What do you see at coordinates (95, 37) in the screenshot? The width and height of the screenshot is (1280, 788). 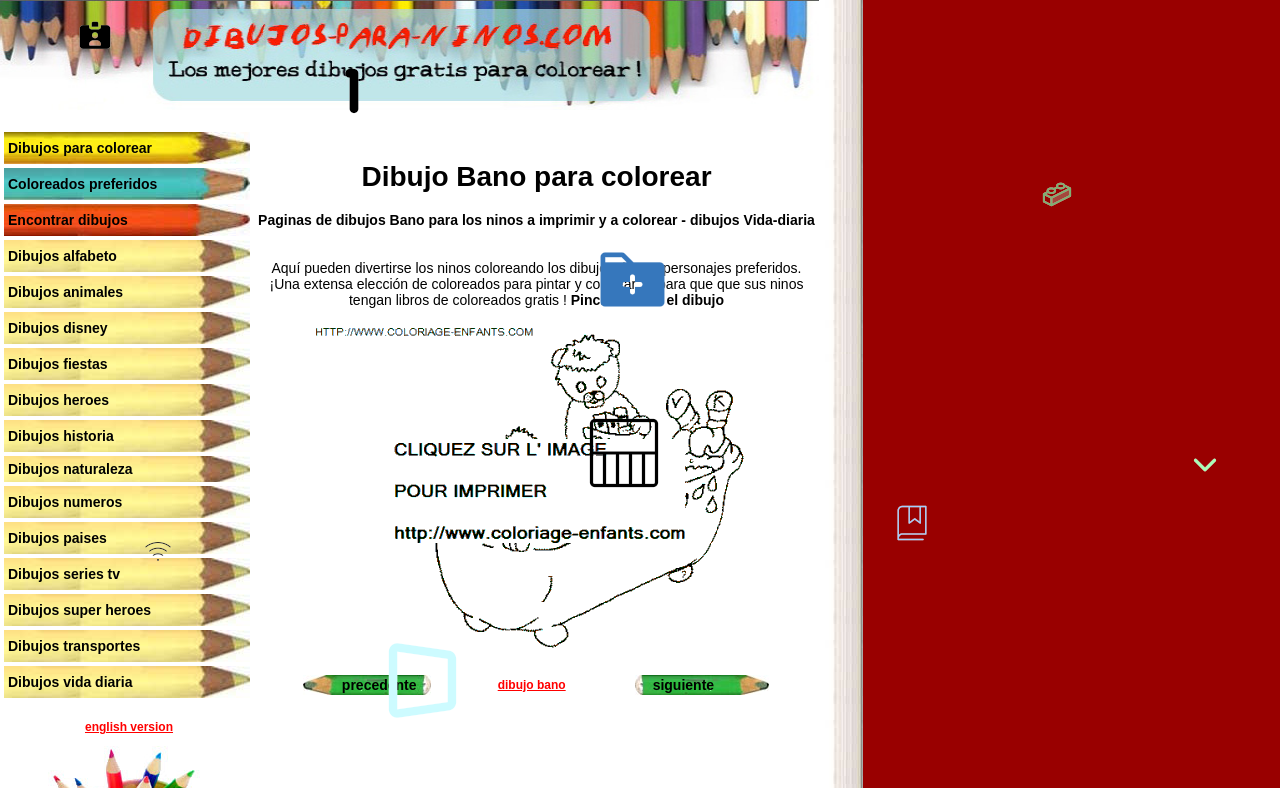 I see `view your employee or member ID badge` at bounding box center [95, 37].